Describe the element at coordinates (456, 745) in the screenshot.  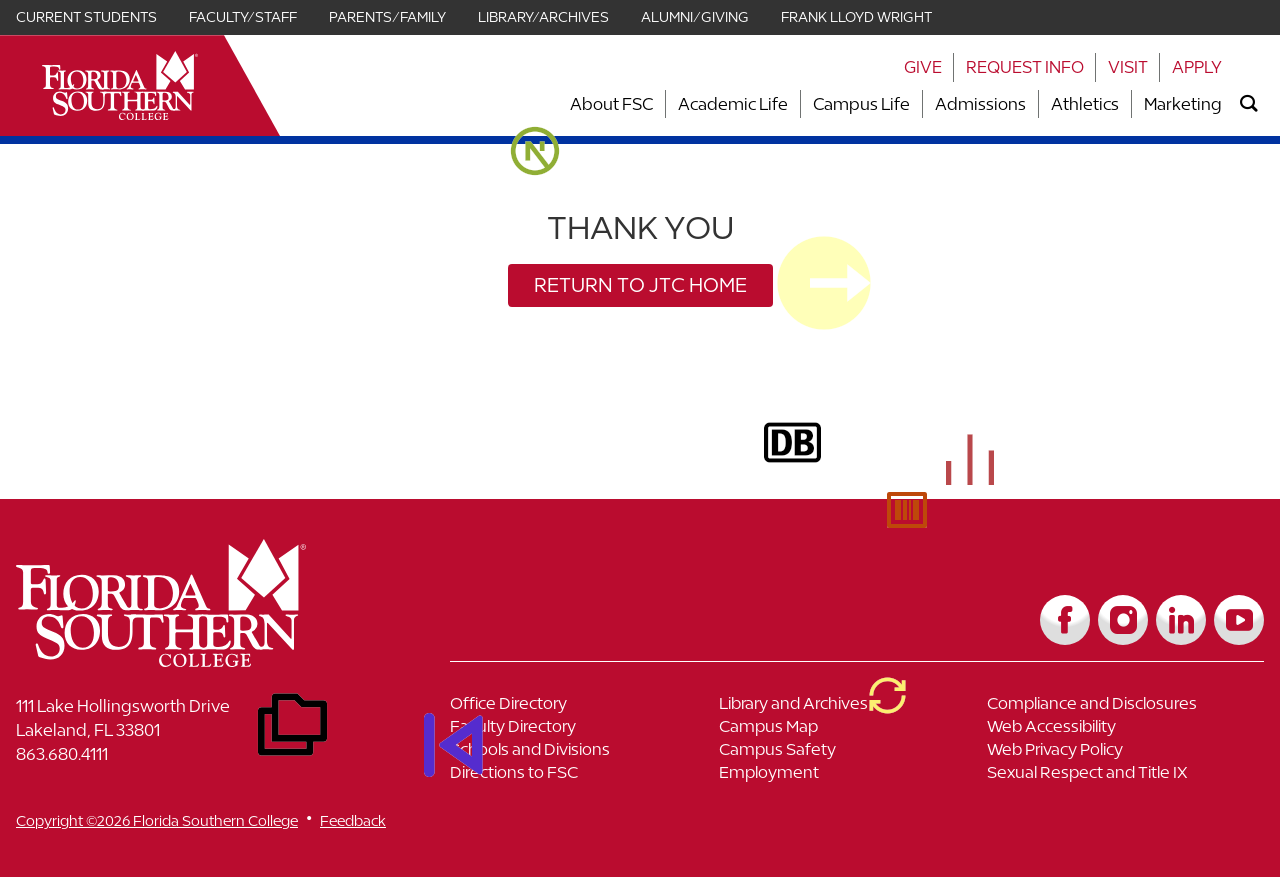
I see `skip to previous track` at that location.